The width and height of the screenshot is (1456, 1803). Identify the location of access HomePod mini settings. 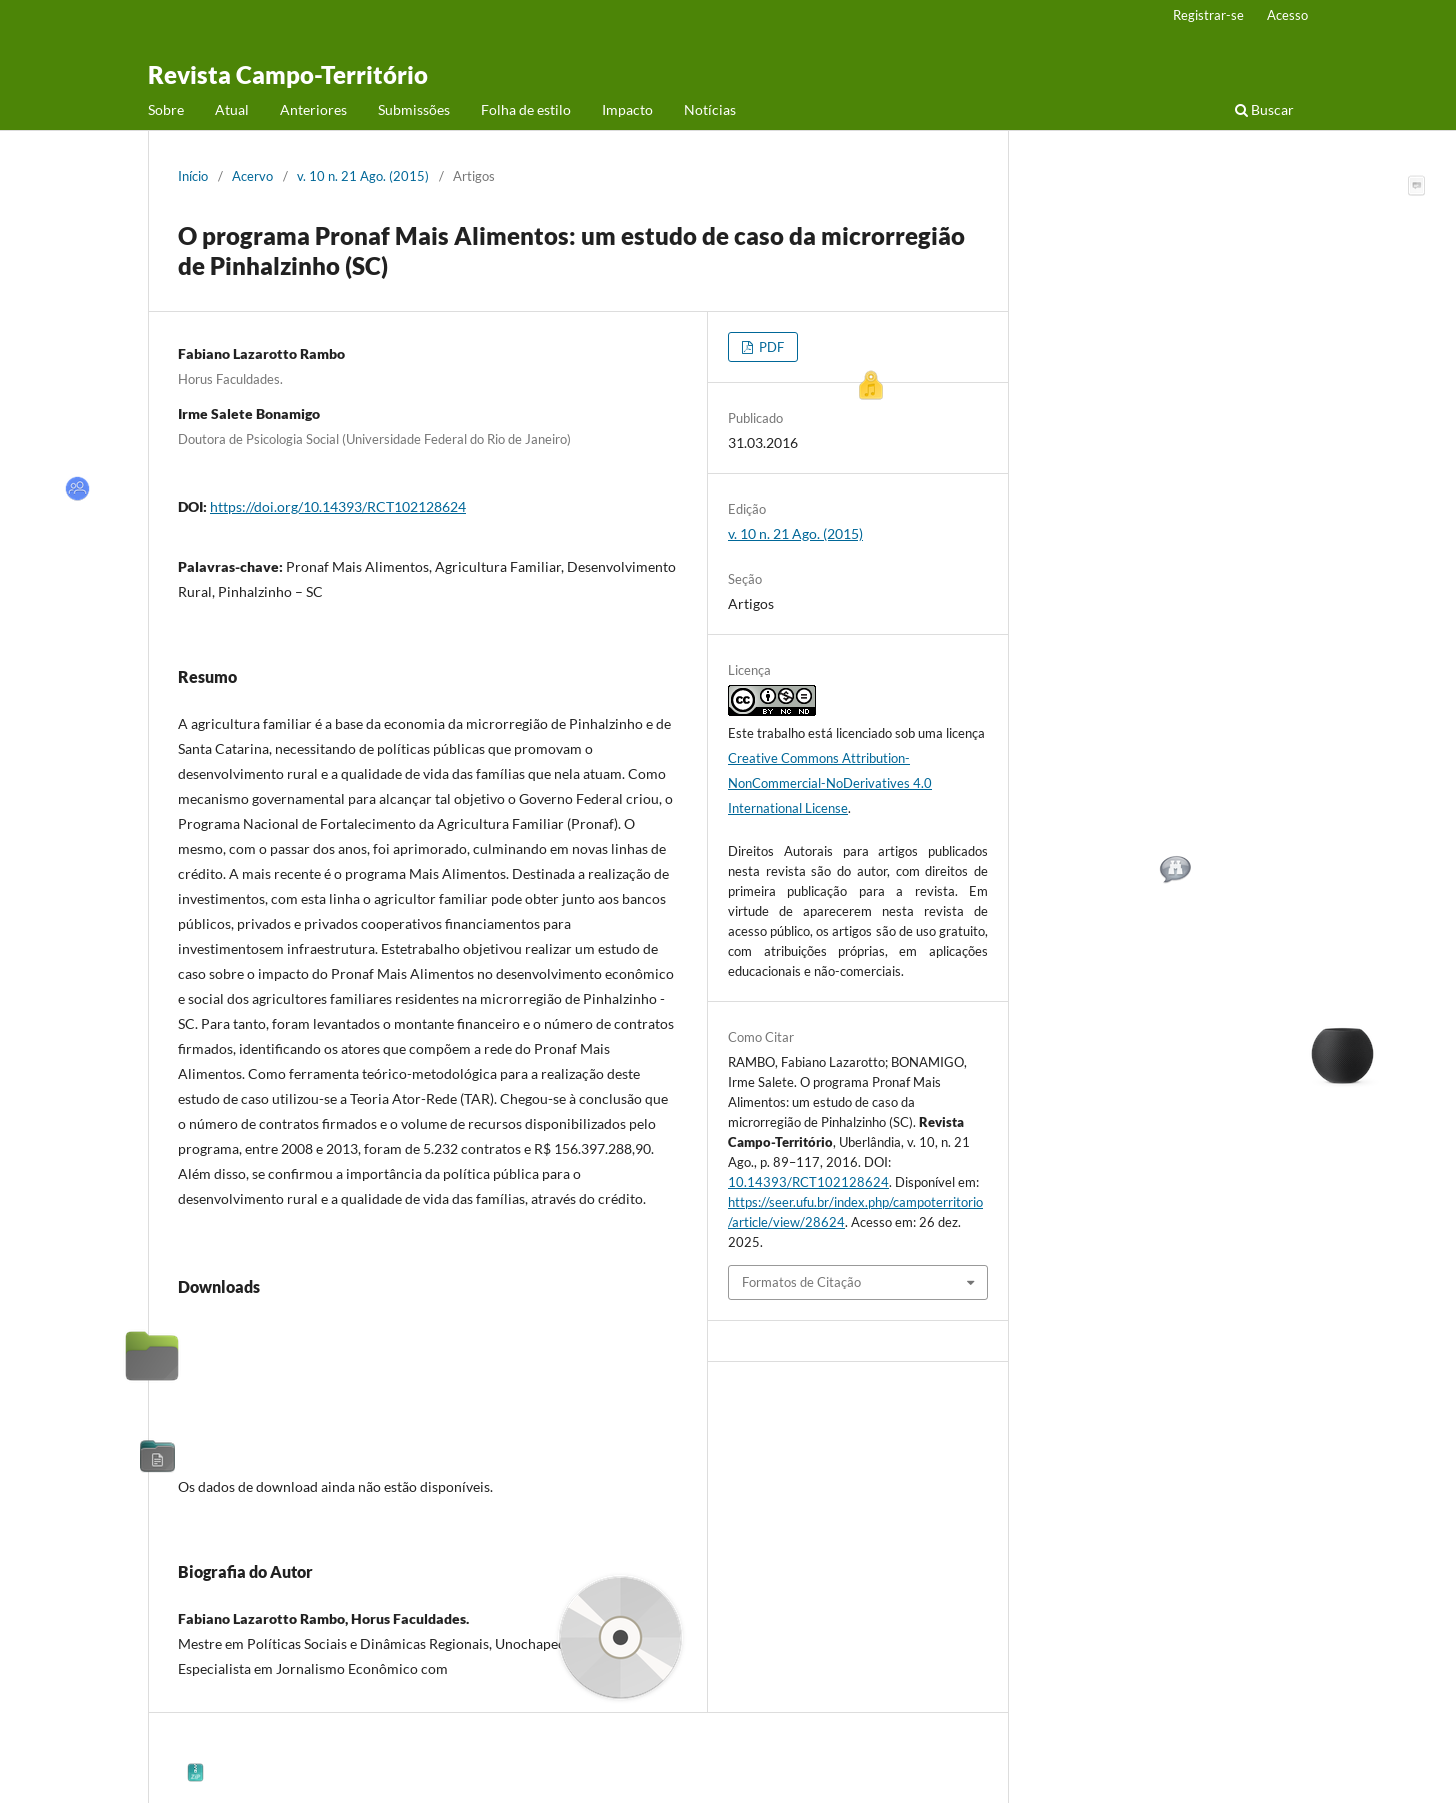
(1342, 1061).